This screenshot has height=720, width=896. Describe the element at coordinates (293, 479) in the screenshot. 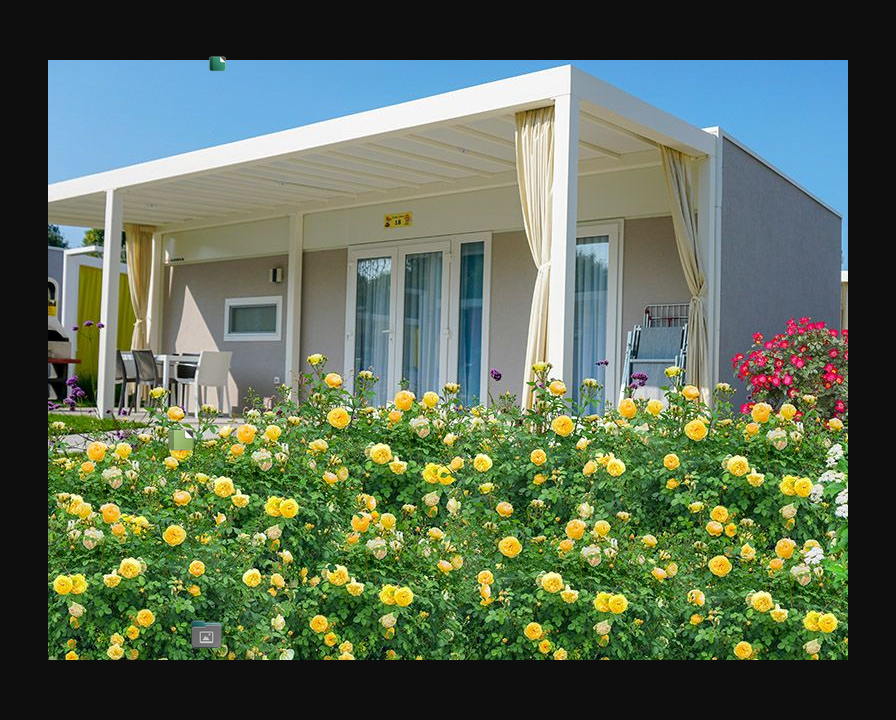

I see `redo the last undone action` at that location.